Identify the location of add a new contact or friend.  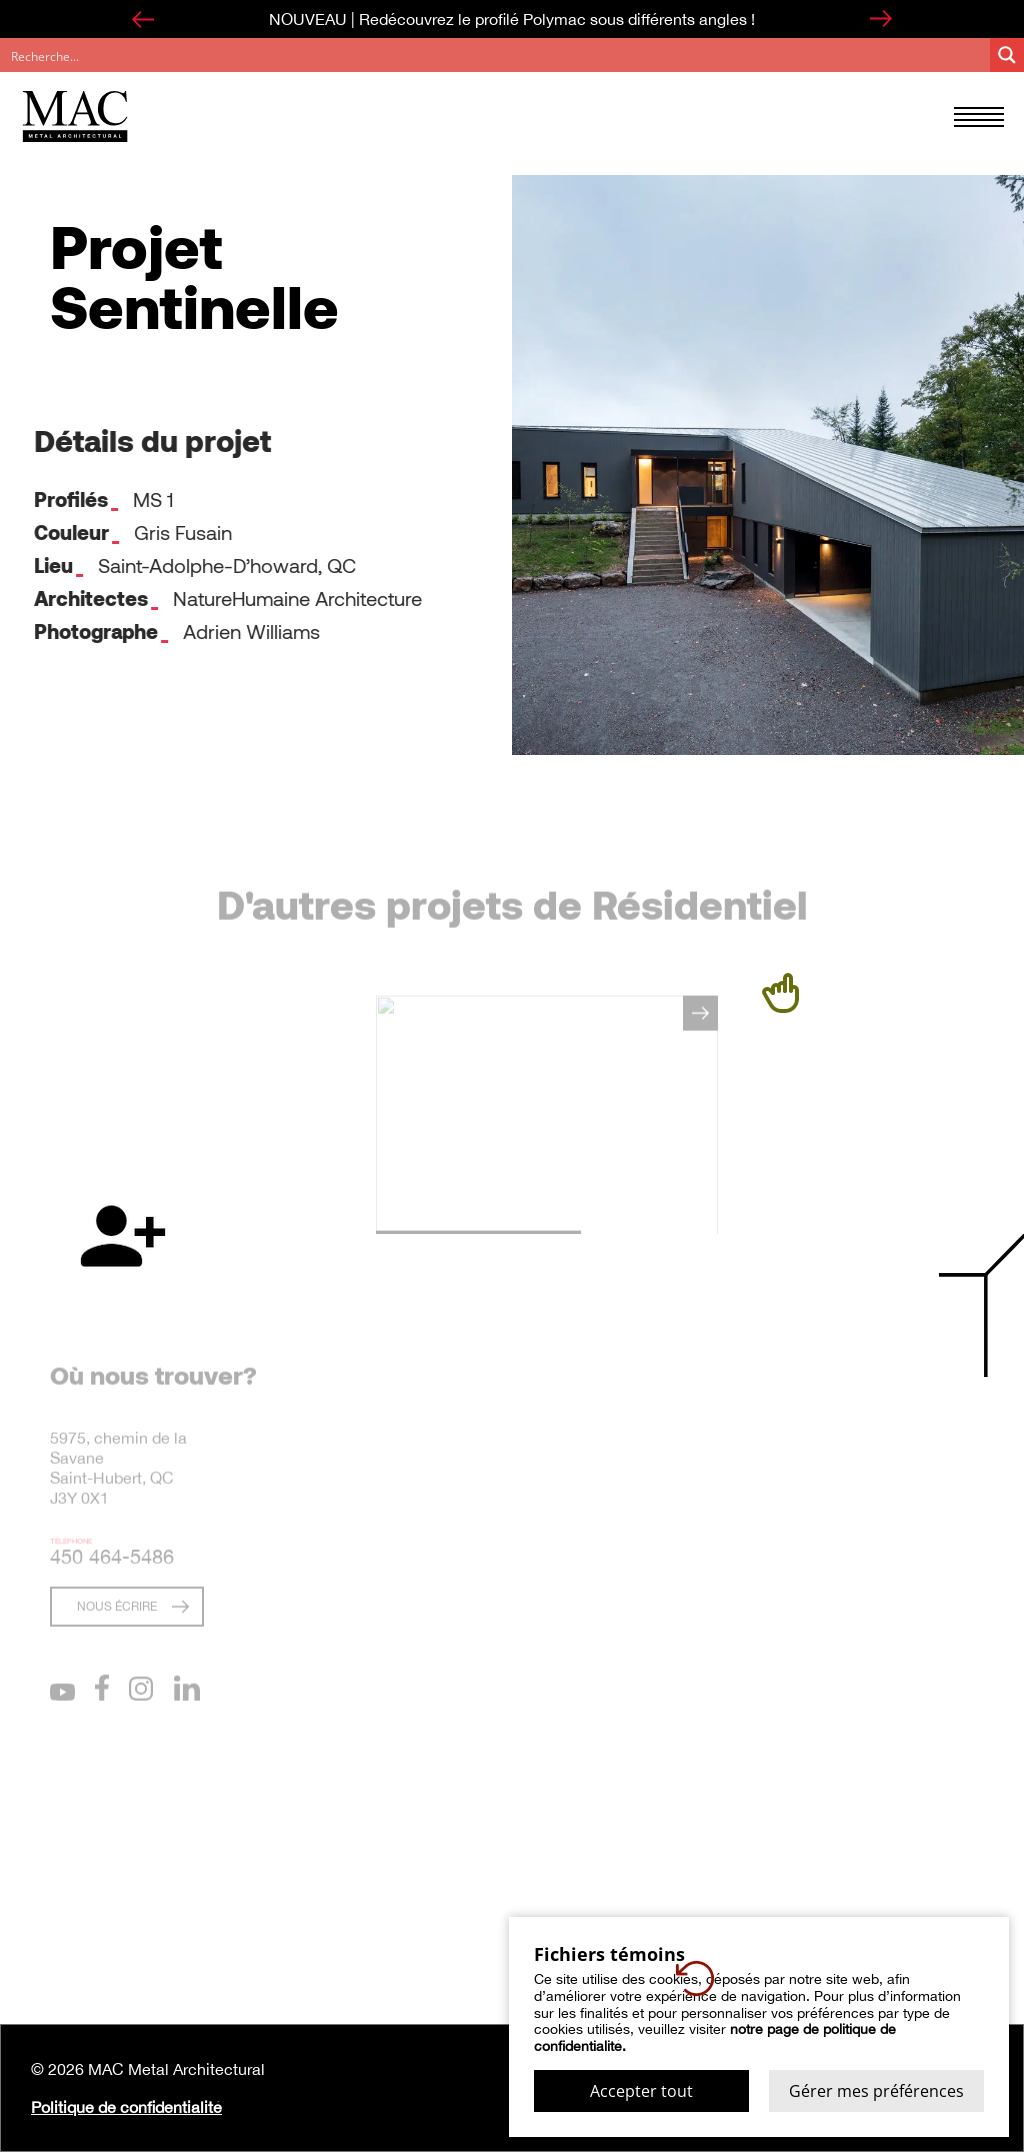
(123, 1236).